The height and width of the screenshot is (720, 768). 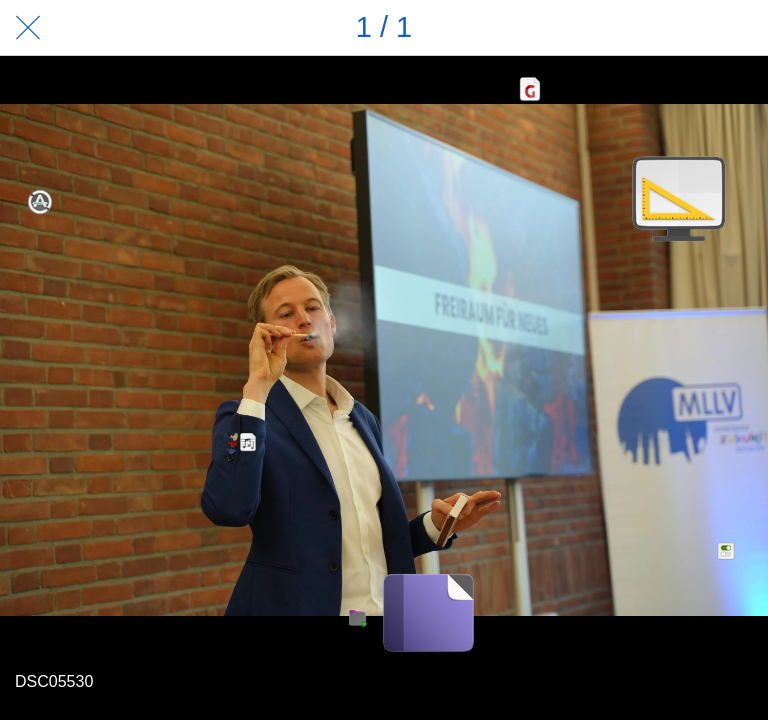 I want to click on access display settings and screen configuration, so click(x=679, y=198).